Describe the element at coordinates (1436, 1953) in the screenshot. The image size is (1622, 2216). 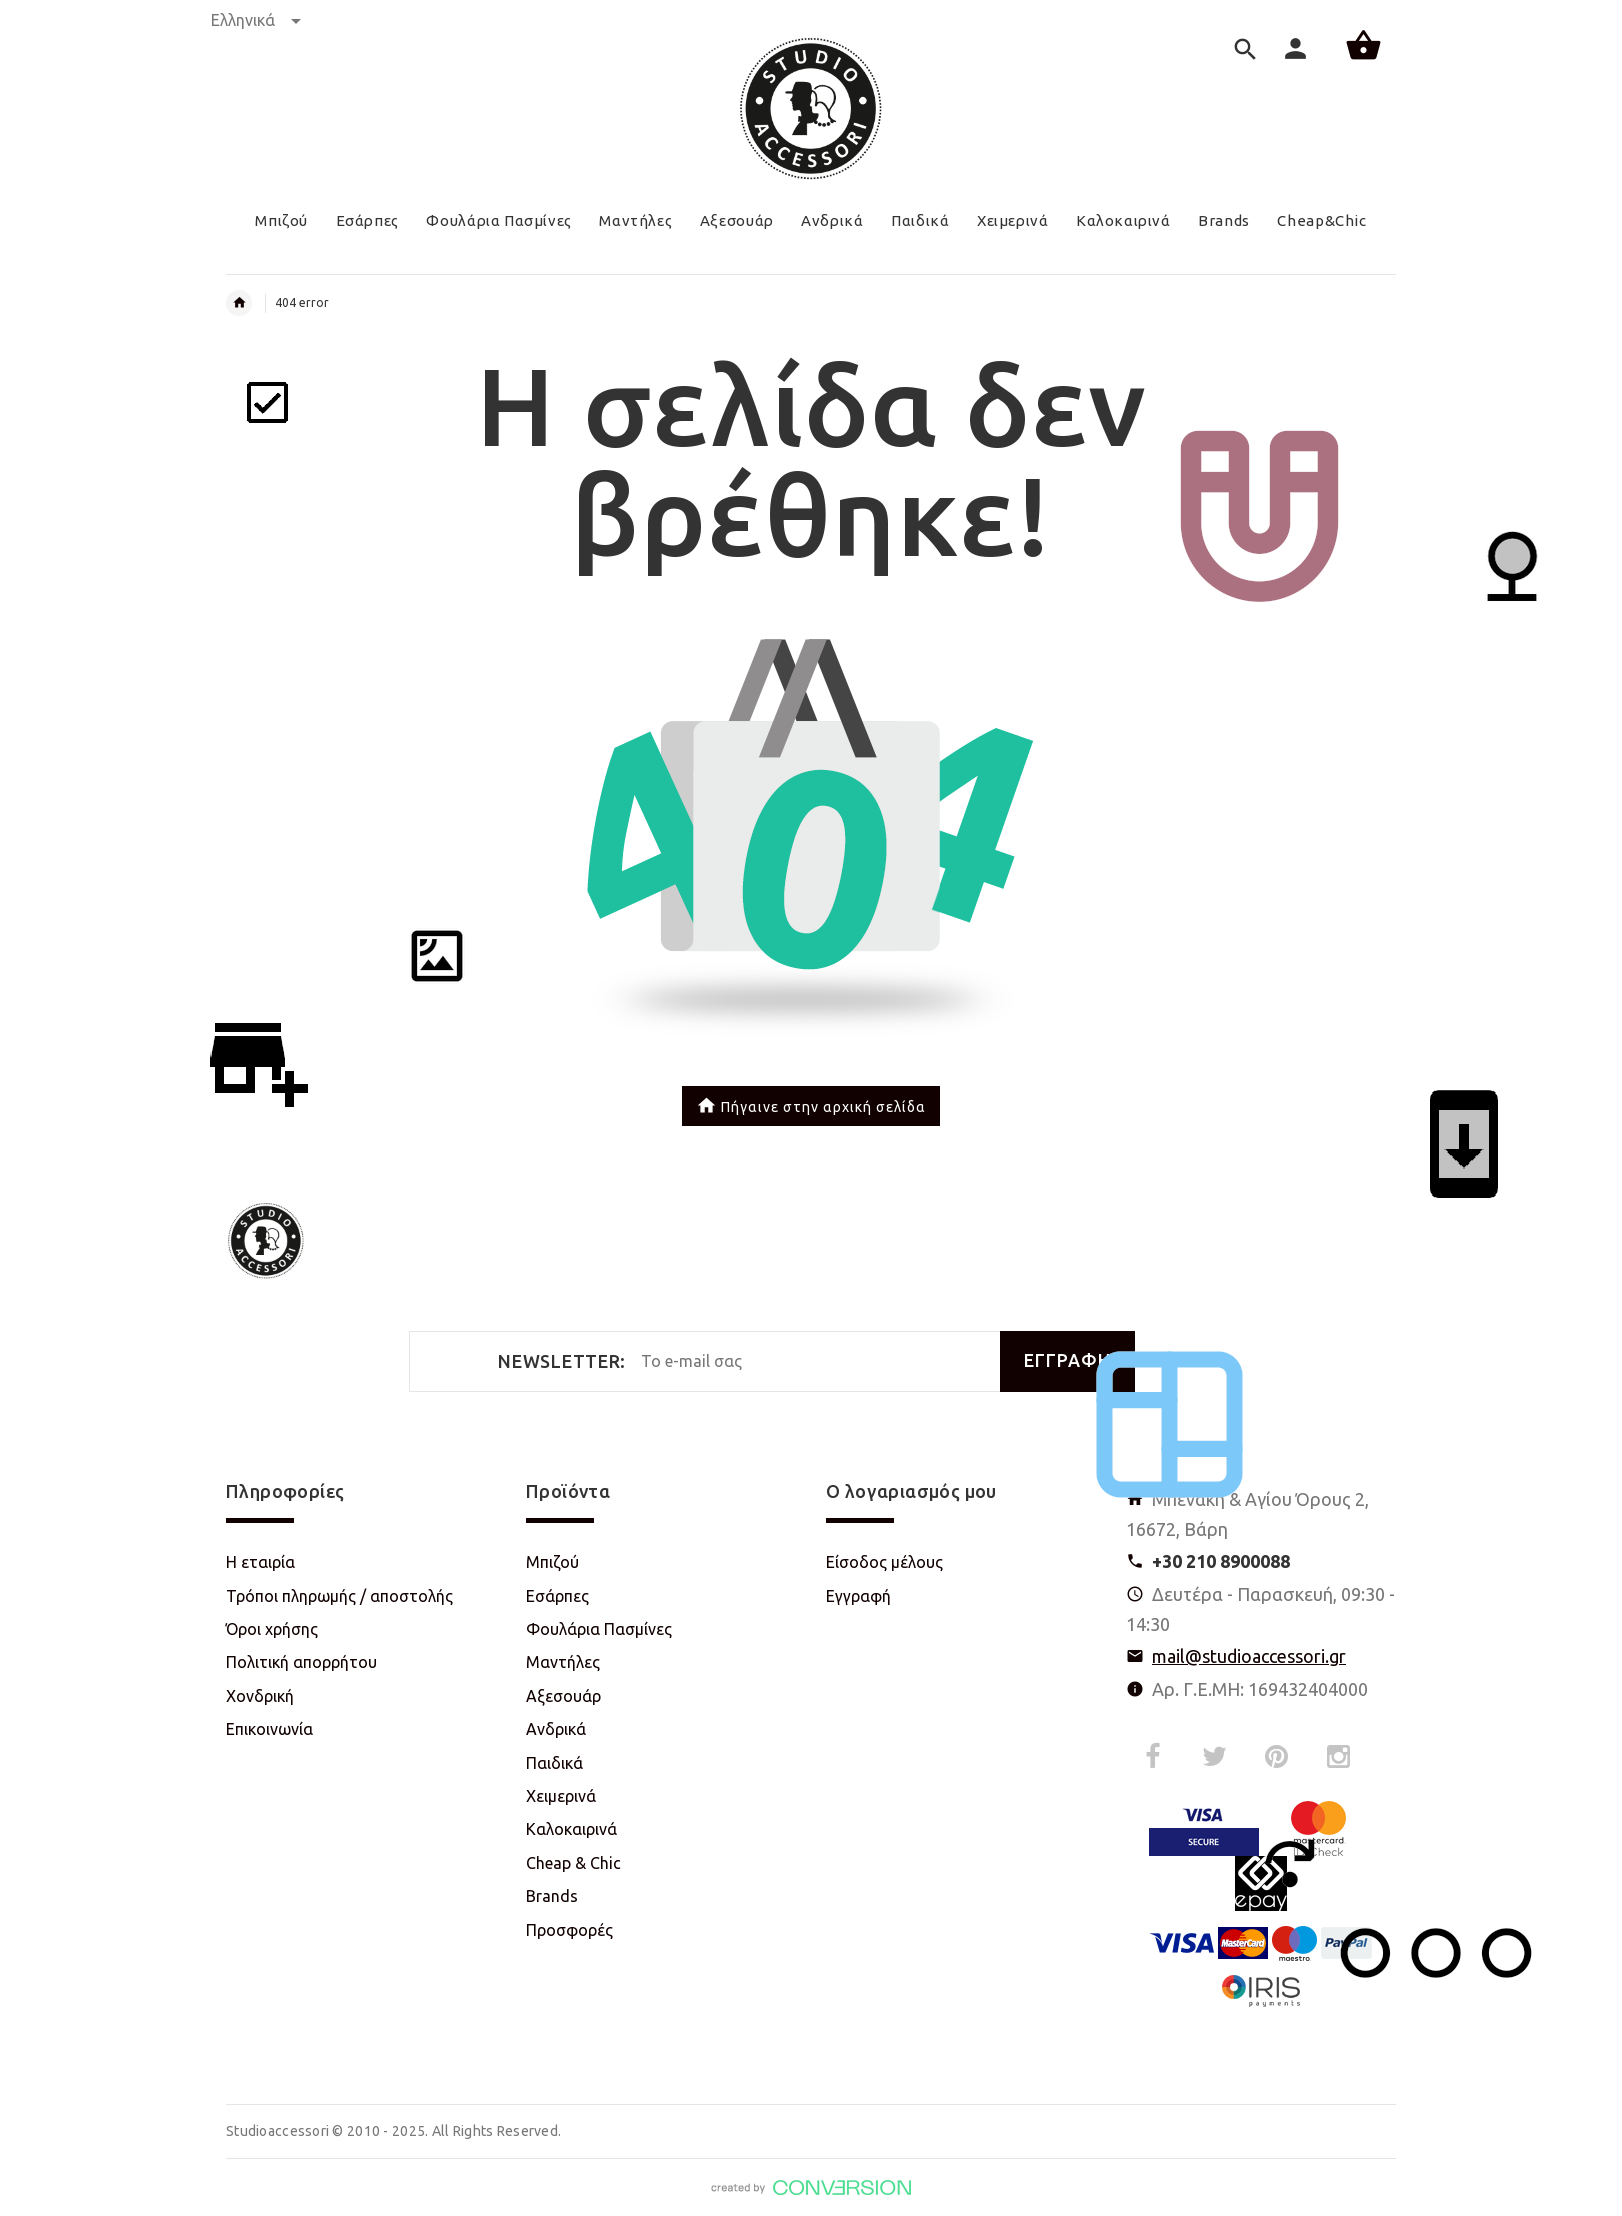
I see `open more options menu` at that location.